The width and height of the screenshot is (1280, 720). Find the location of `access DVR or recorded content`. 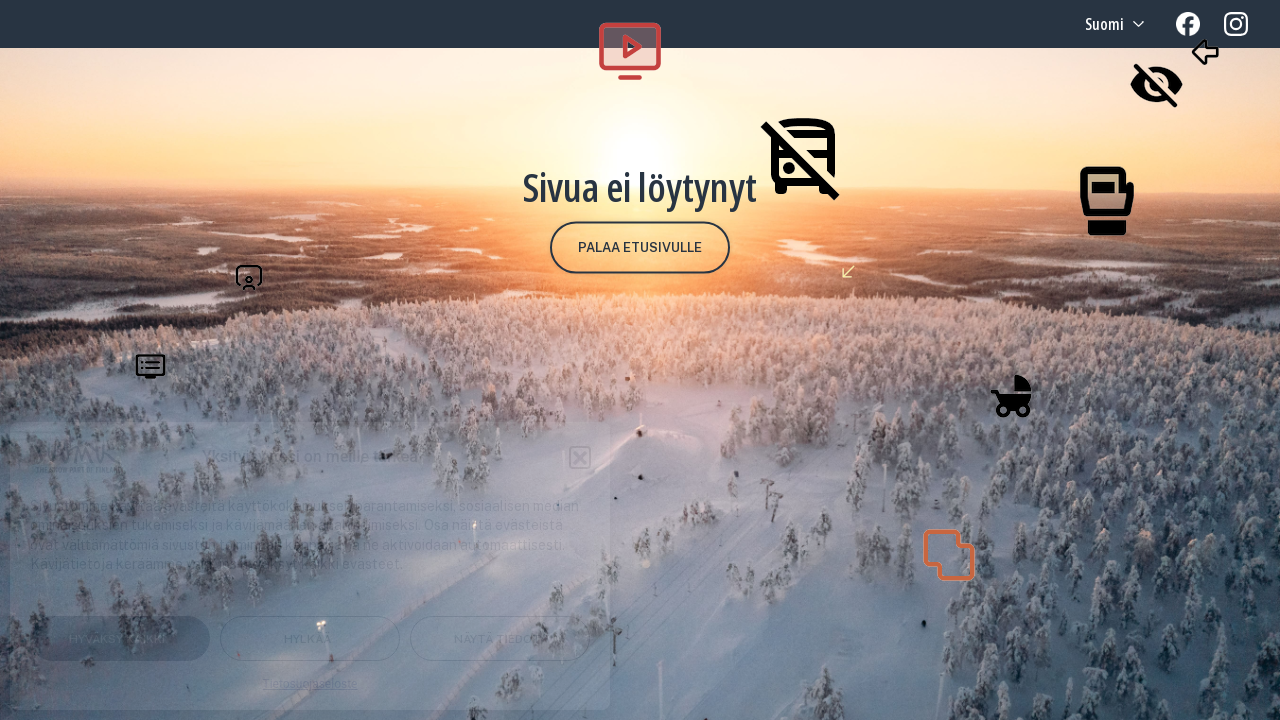

access DVR or recorded content is located at coordinates (150, 366).